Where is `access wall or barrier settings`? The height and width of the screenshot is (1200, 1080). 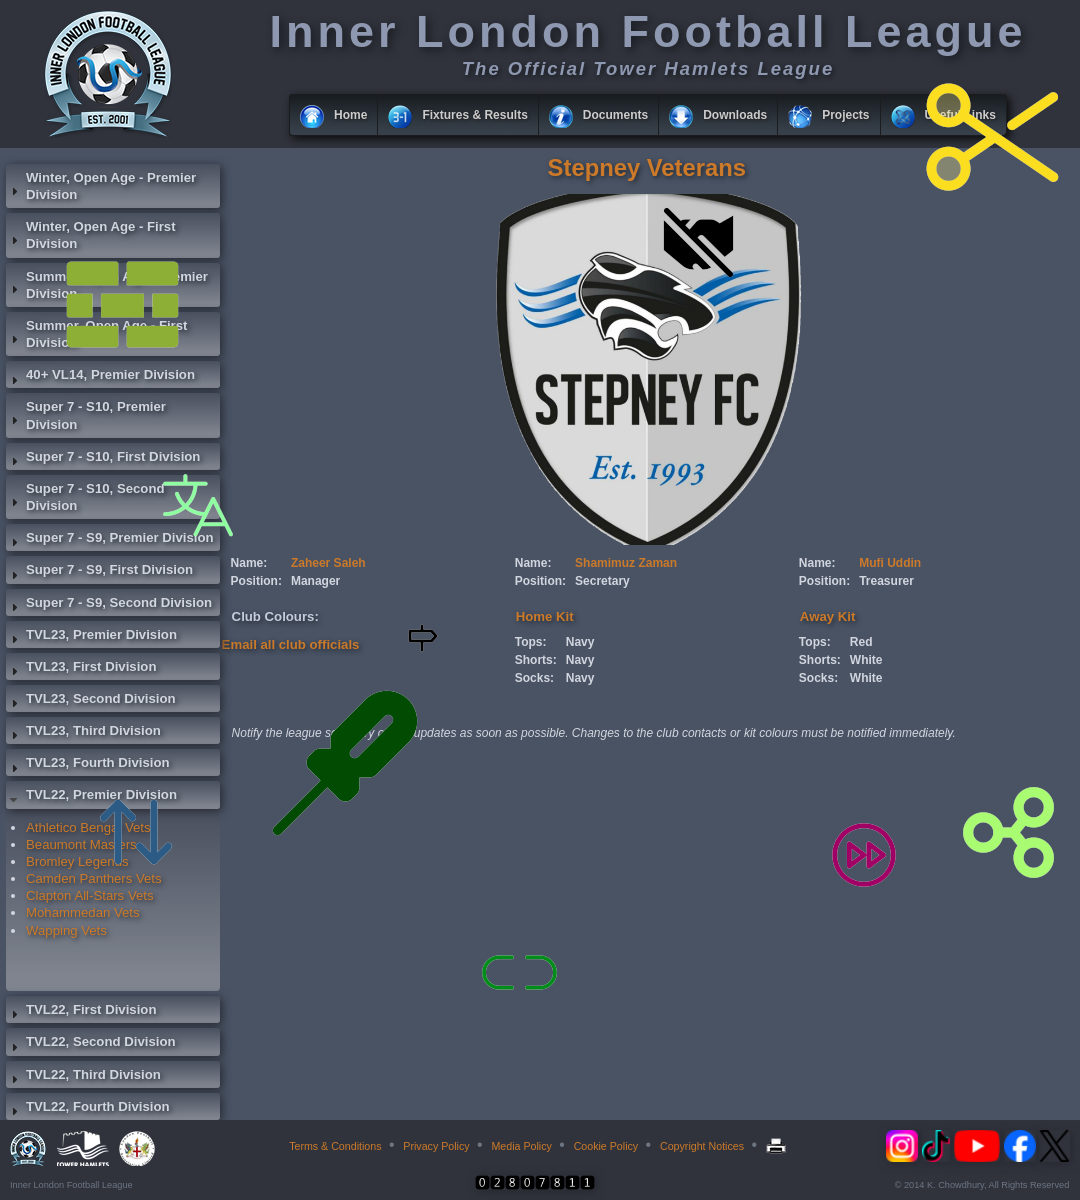 access wall or barrier settings is located at coordinates (122, 304).